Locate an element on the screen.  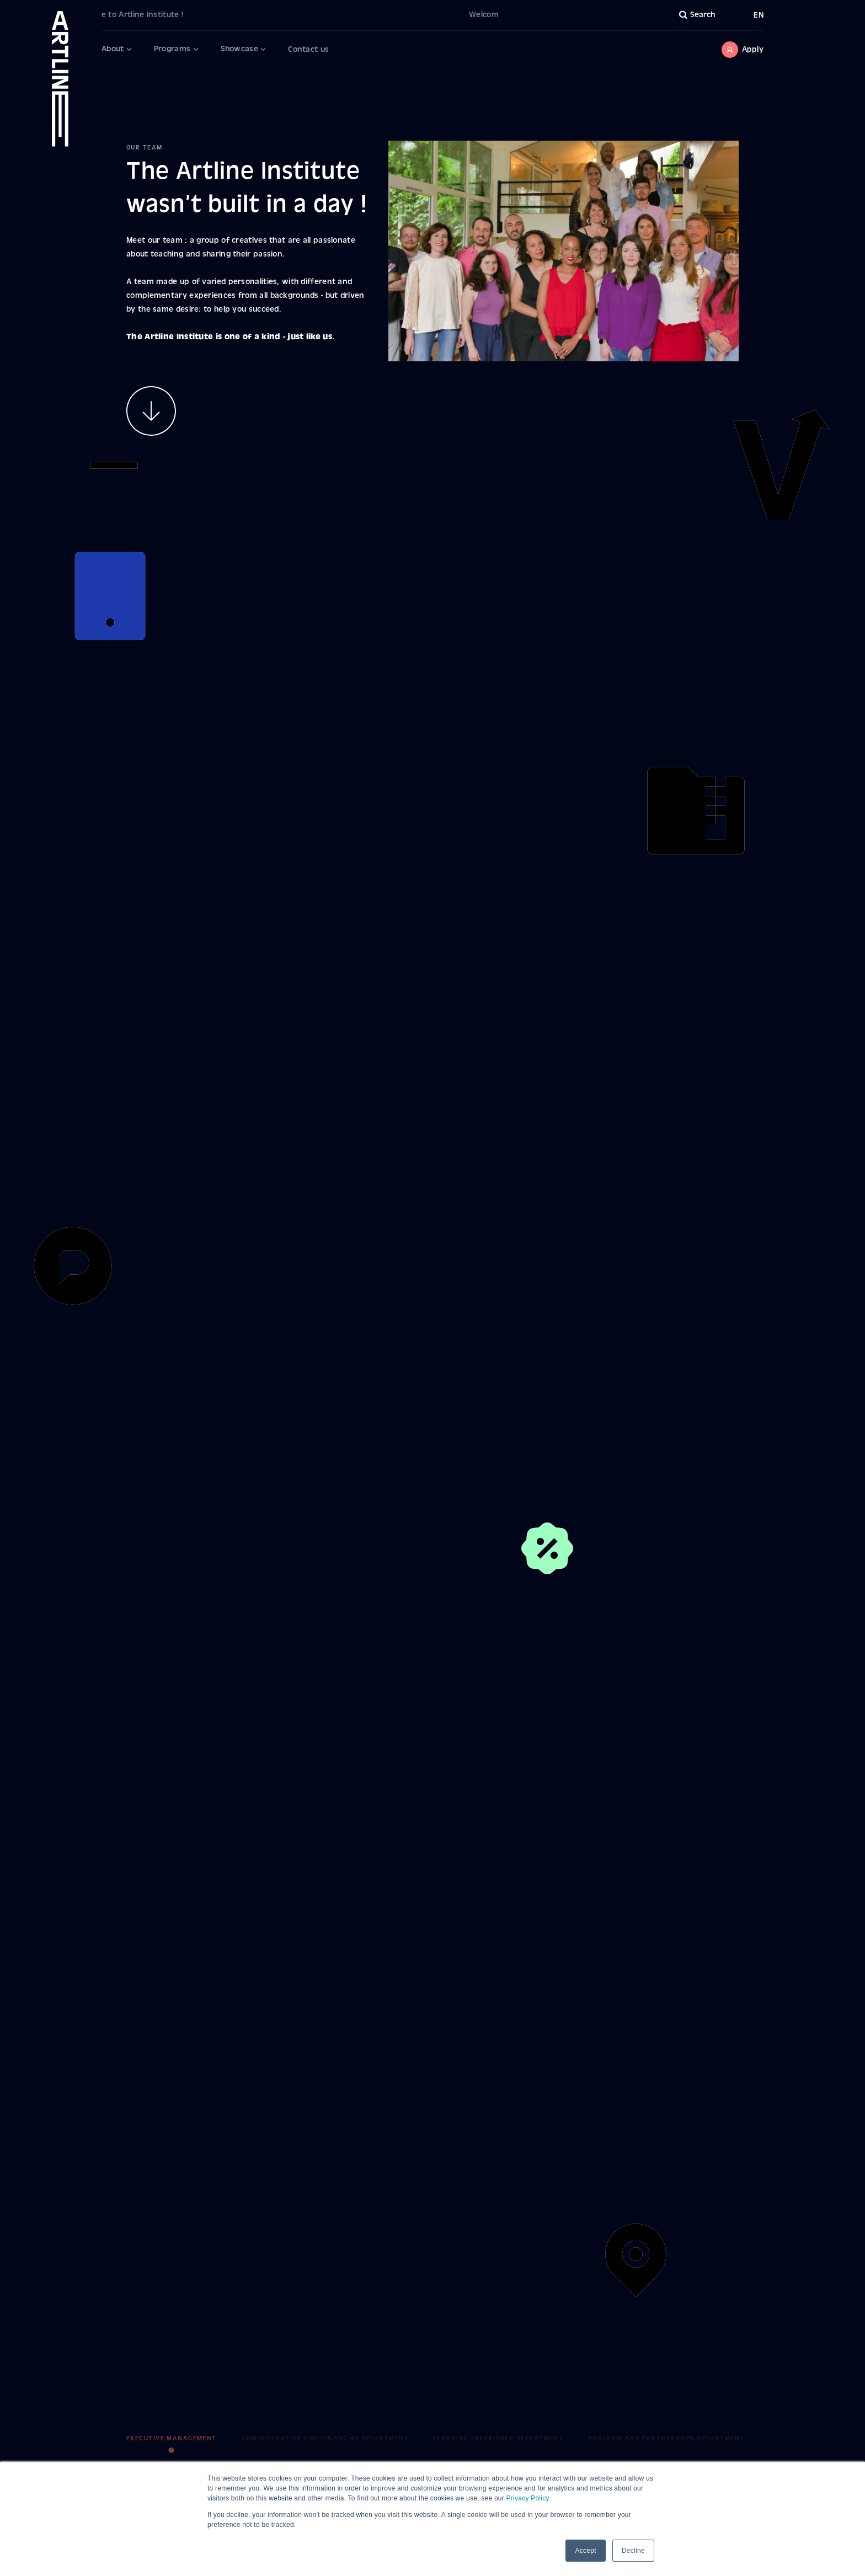
visit the Vector Logo Zone website is located at coordinates (781, 464).